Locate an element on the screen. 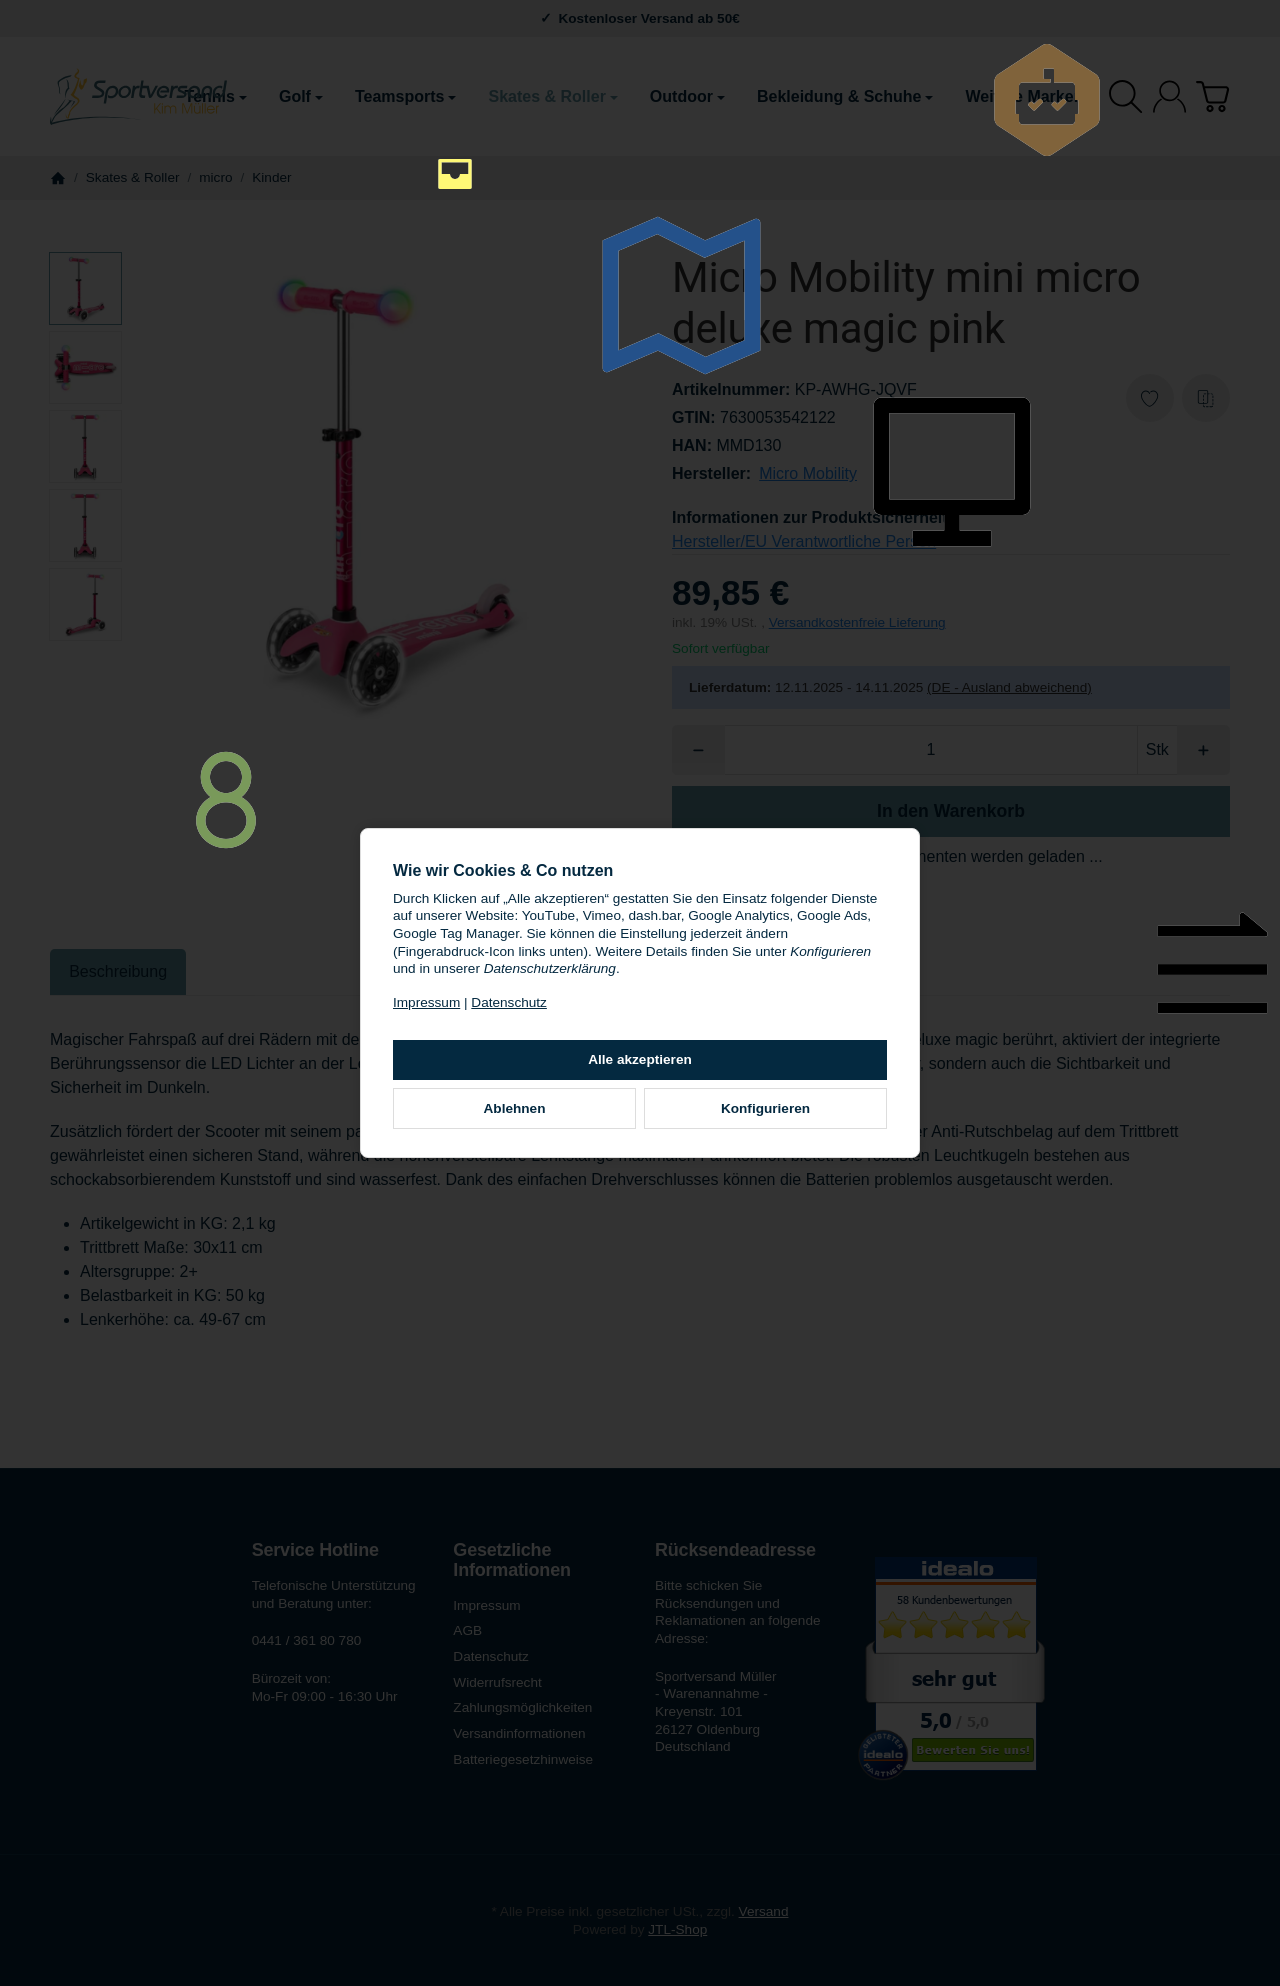 The image size is (1280, 1986). indicates item number 8 in a list or sequence is located at coordinates (226, 800).